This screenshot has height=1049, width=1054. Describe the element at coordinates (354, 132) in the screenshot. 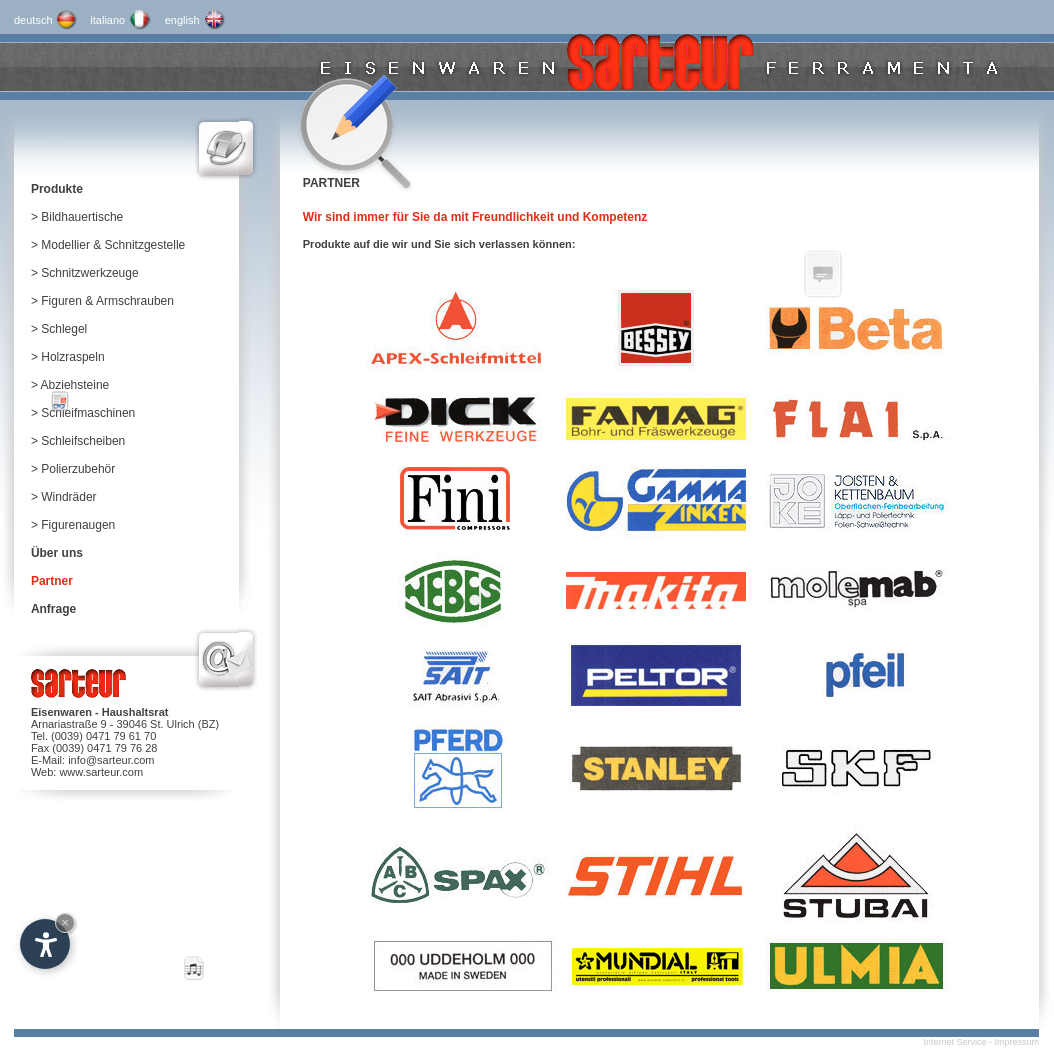

I see `open find and replace tool` at that location.